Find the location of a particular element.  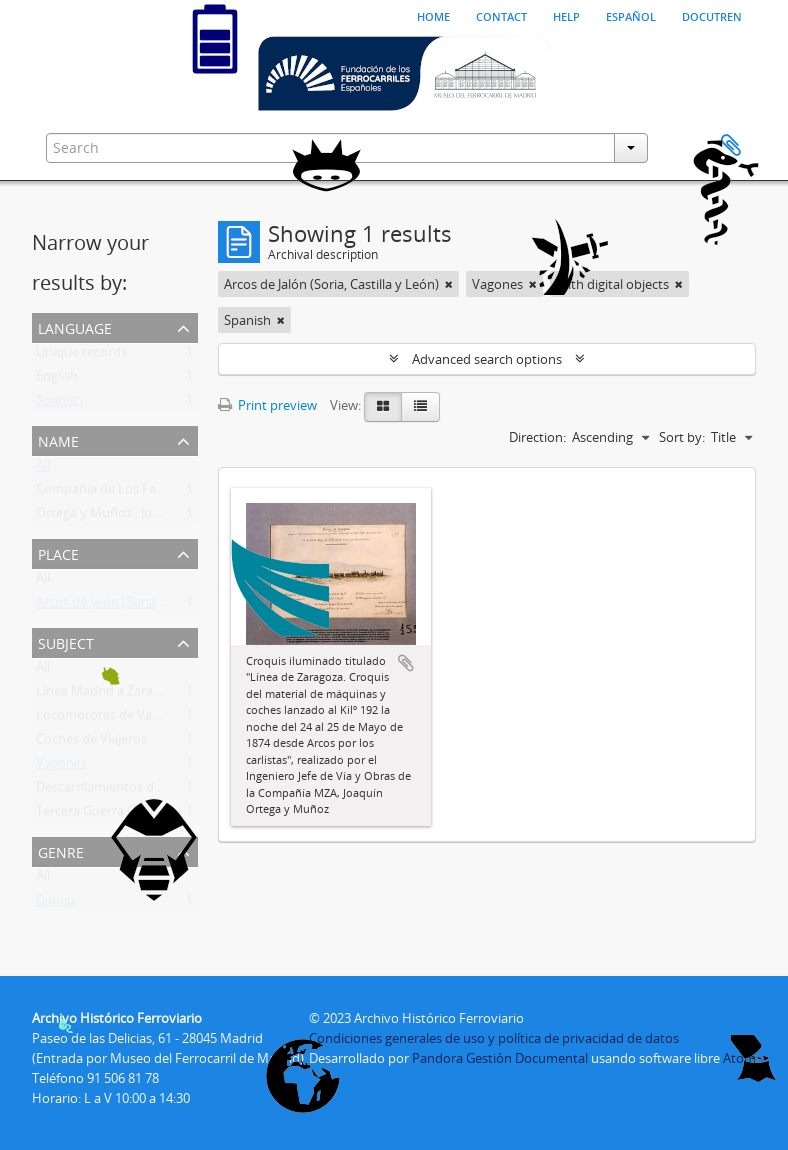

indicates battery level at 75% charge is located at coordinates (215, 39).